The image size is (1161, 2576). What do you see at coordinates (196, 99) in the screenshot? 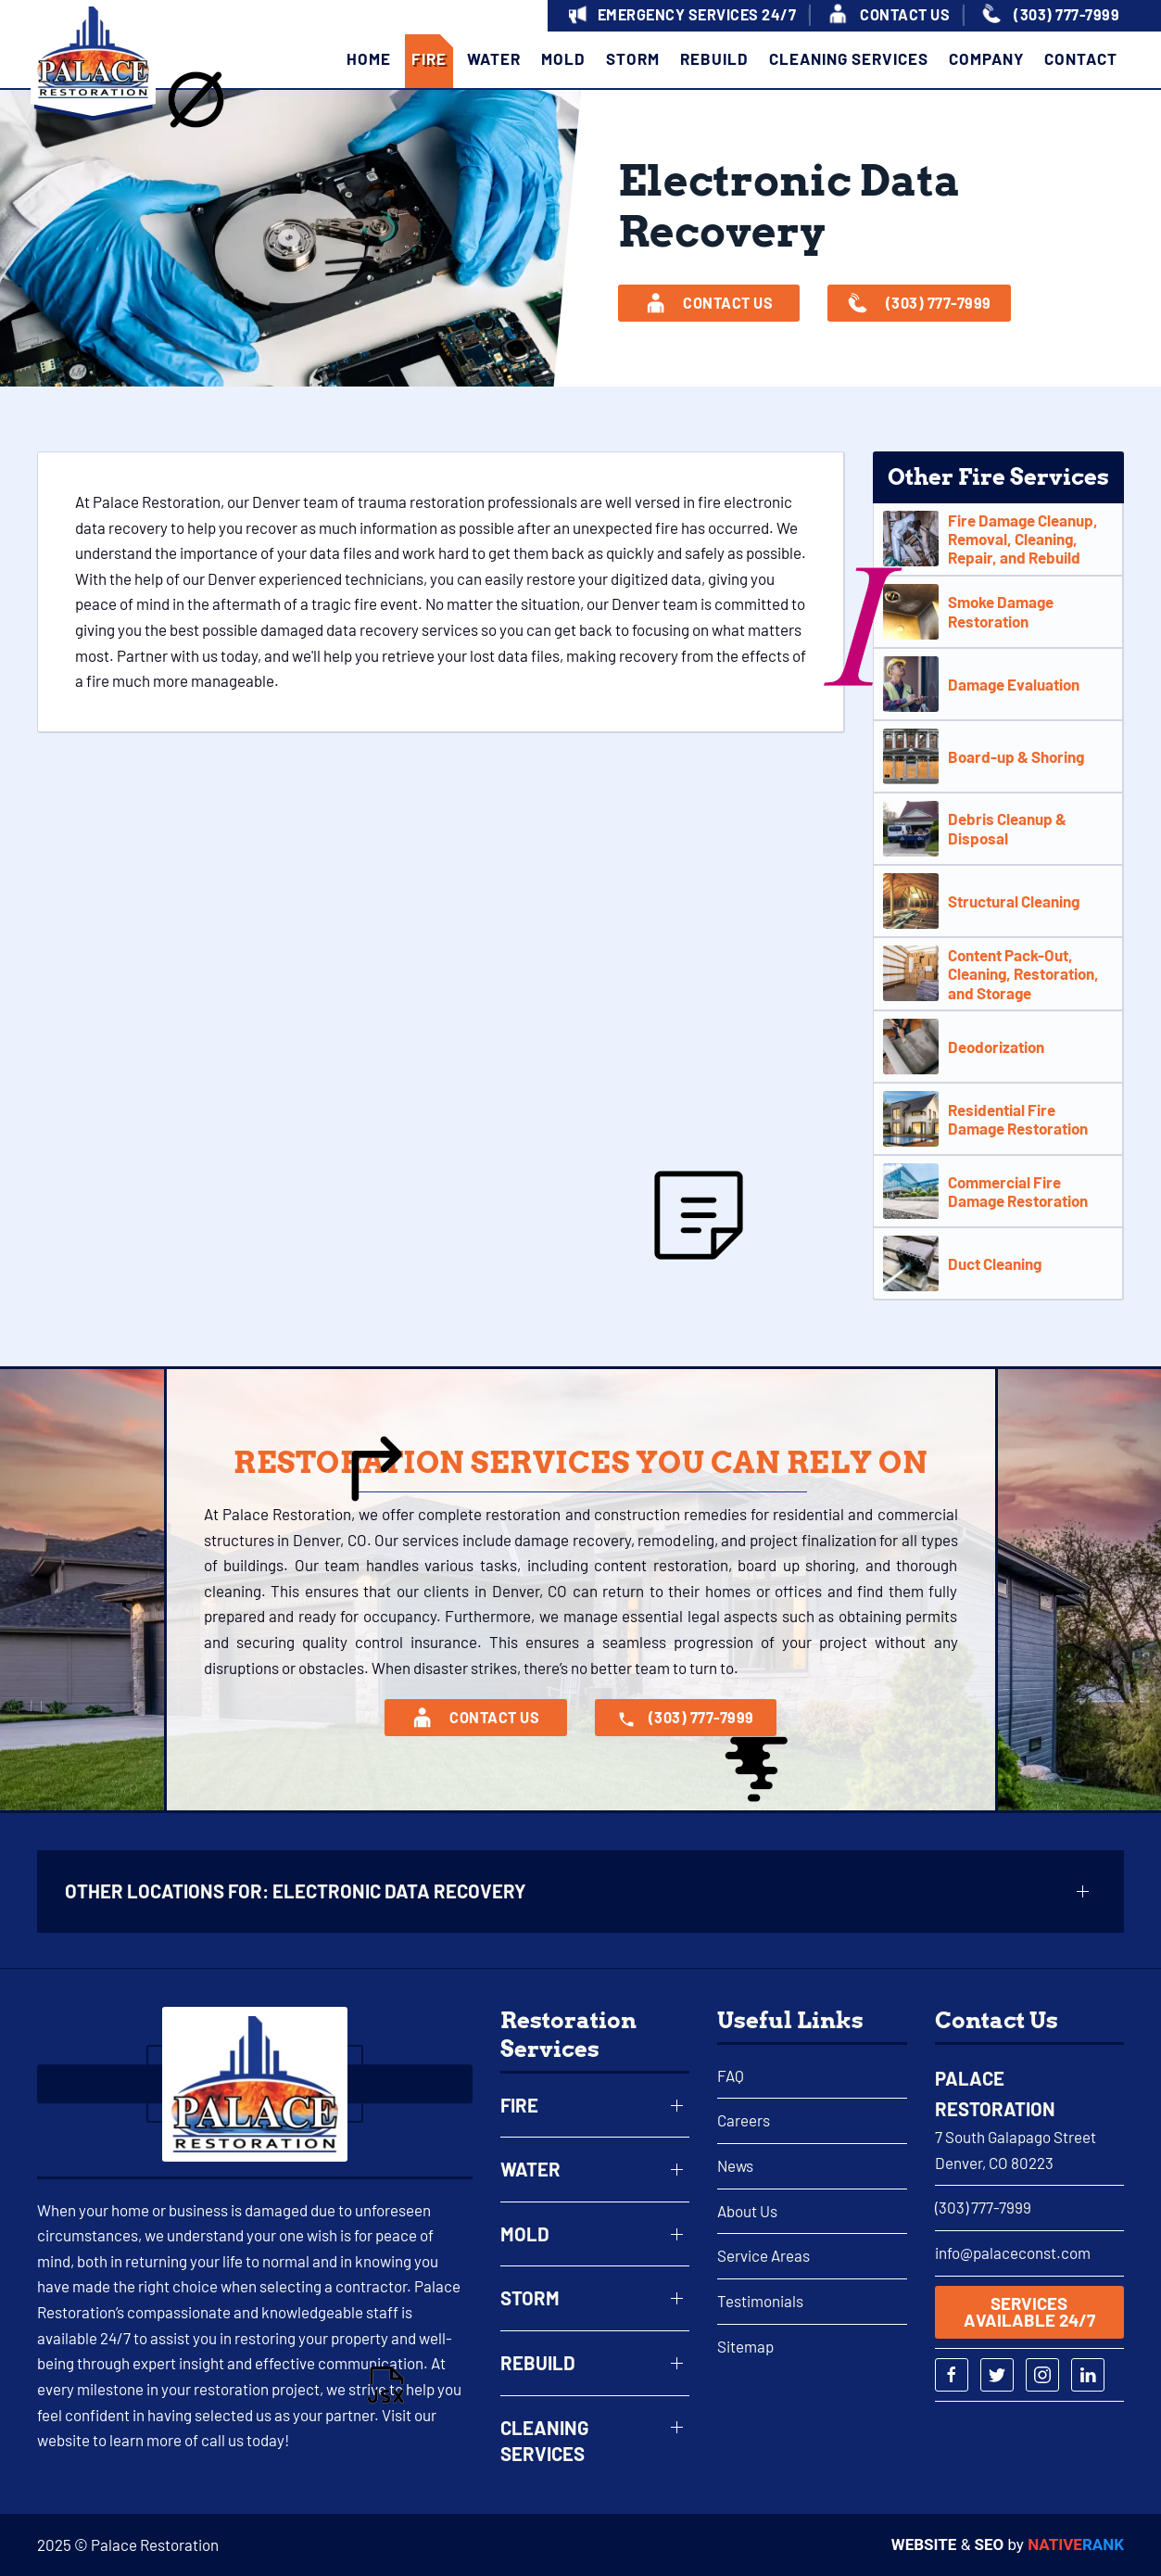
I see `indicates an empty or null value` at bounding box center [196, 99].